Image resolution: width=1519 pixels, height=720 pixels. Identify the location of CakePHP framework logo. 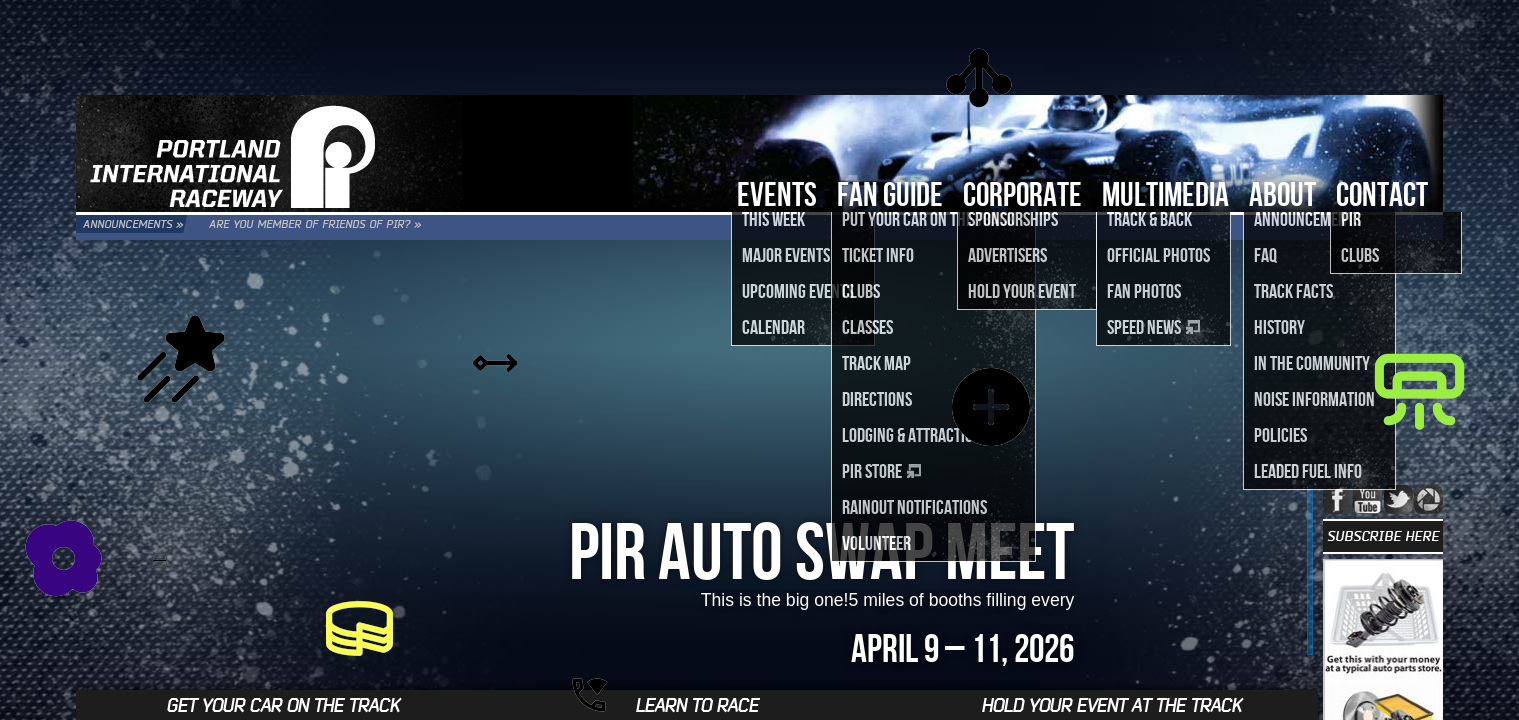
(359, 628).